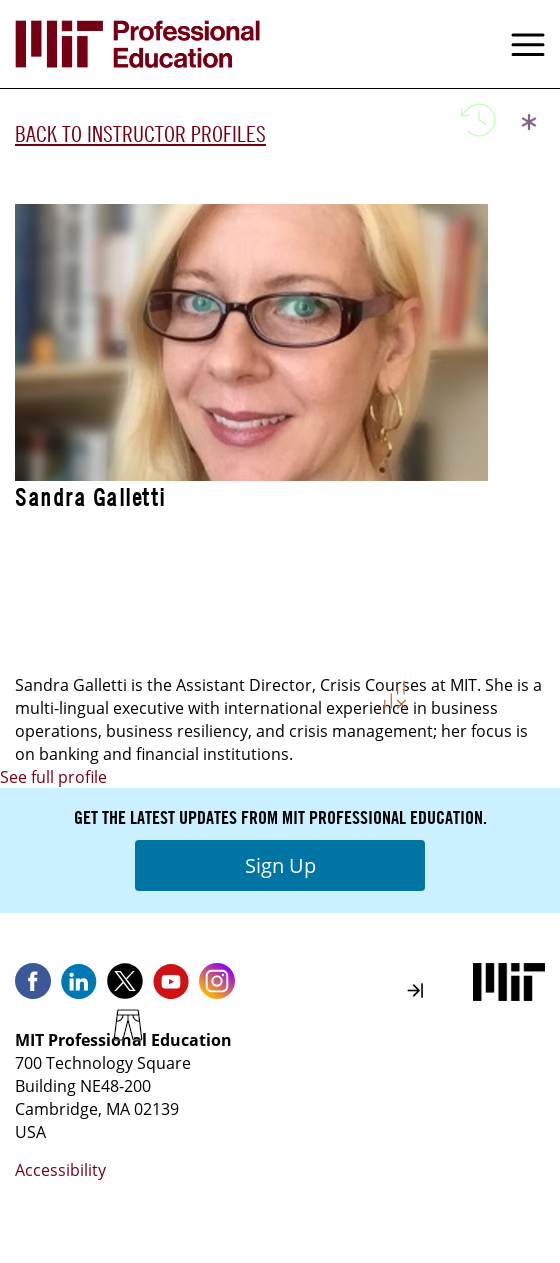 The image size is (560, 1263). I want to click on browse pants or bottoms category, so click(128, 1025).